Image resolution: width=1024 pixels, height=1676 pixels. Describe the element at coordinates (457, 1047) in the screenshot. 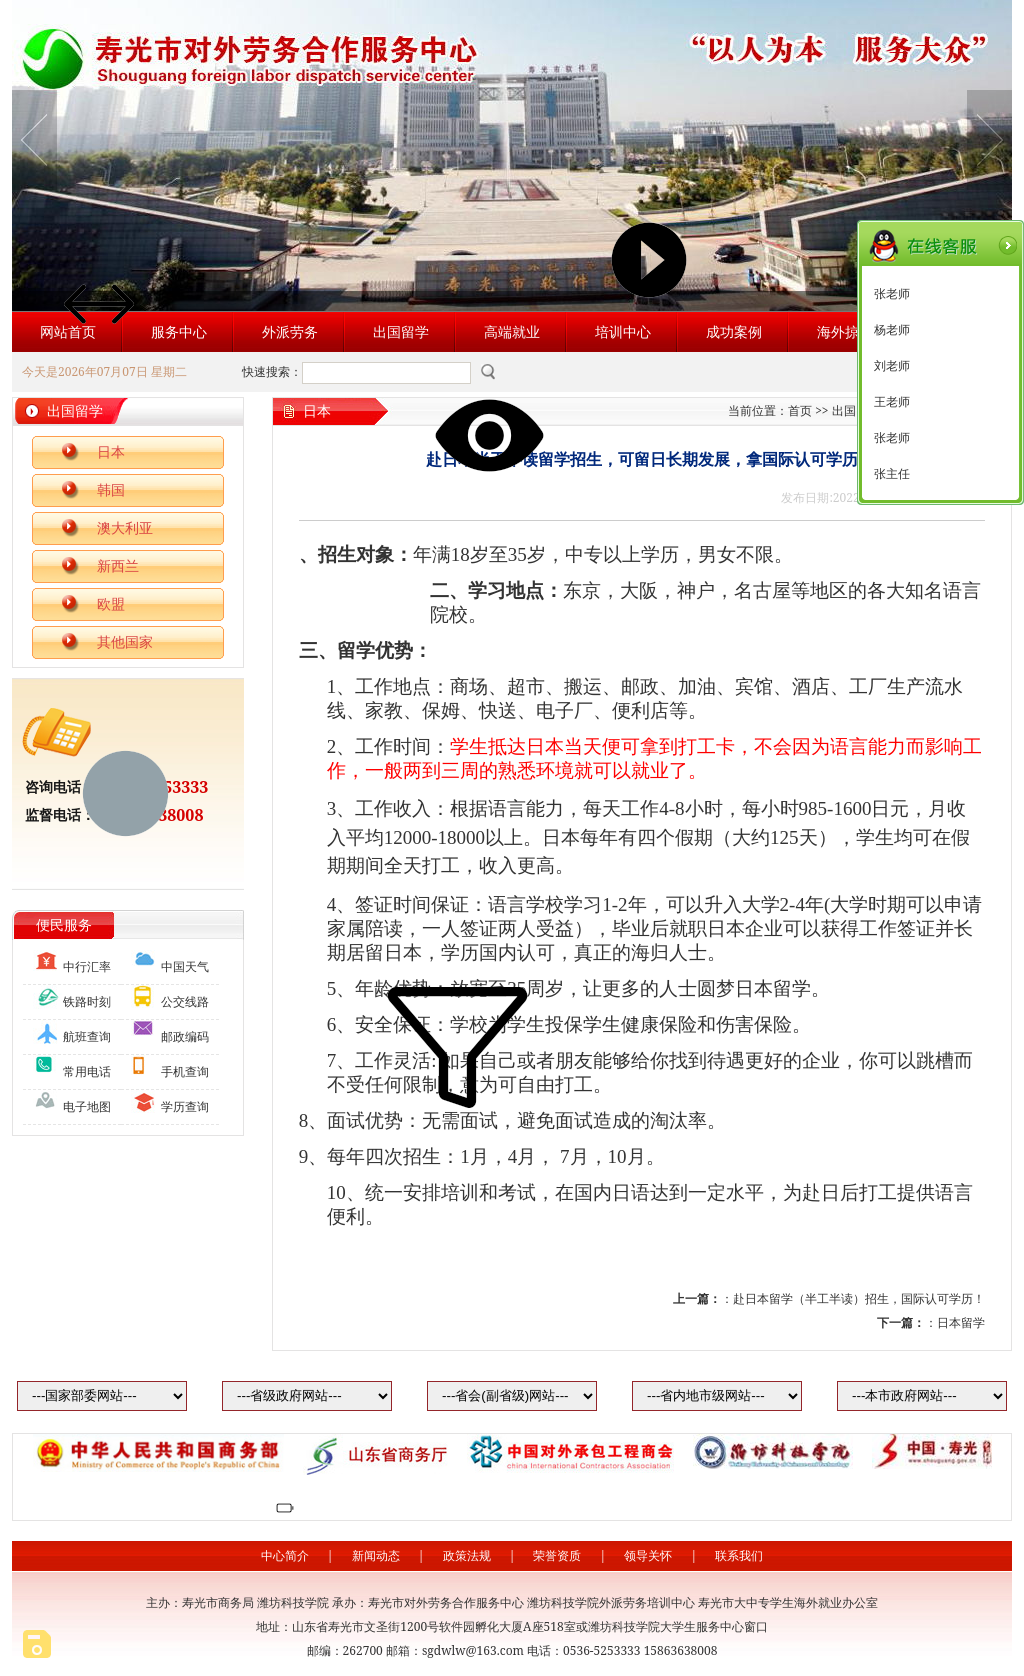

I see `filter or sort content` at that location.